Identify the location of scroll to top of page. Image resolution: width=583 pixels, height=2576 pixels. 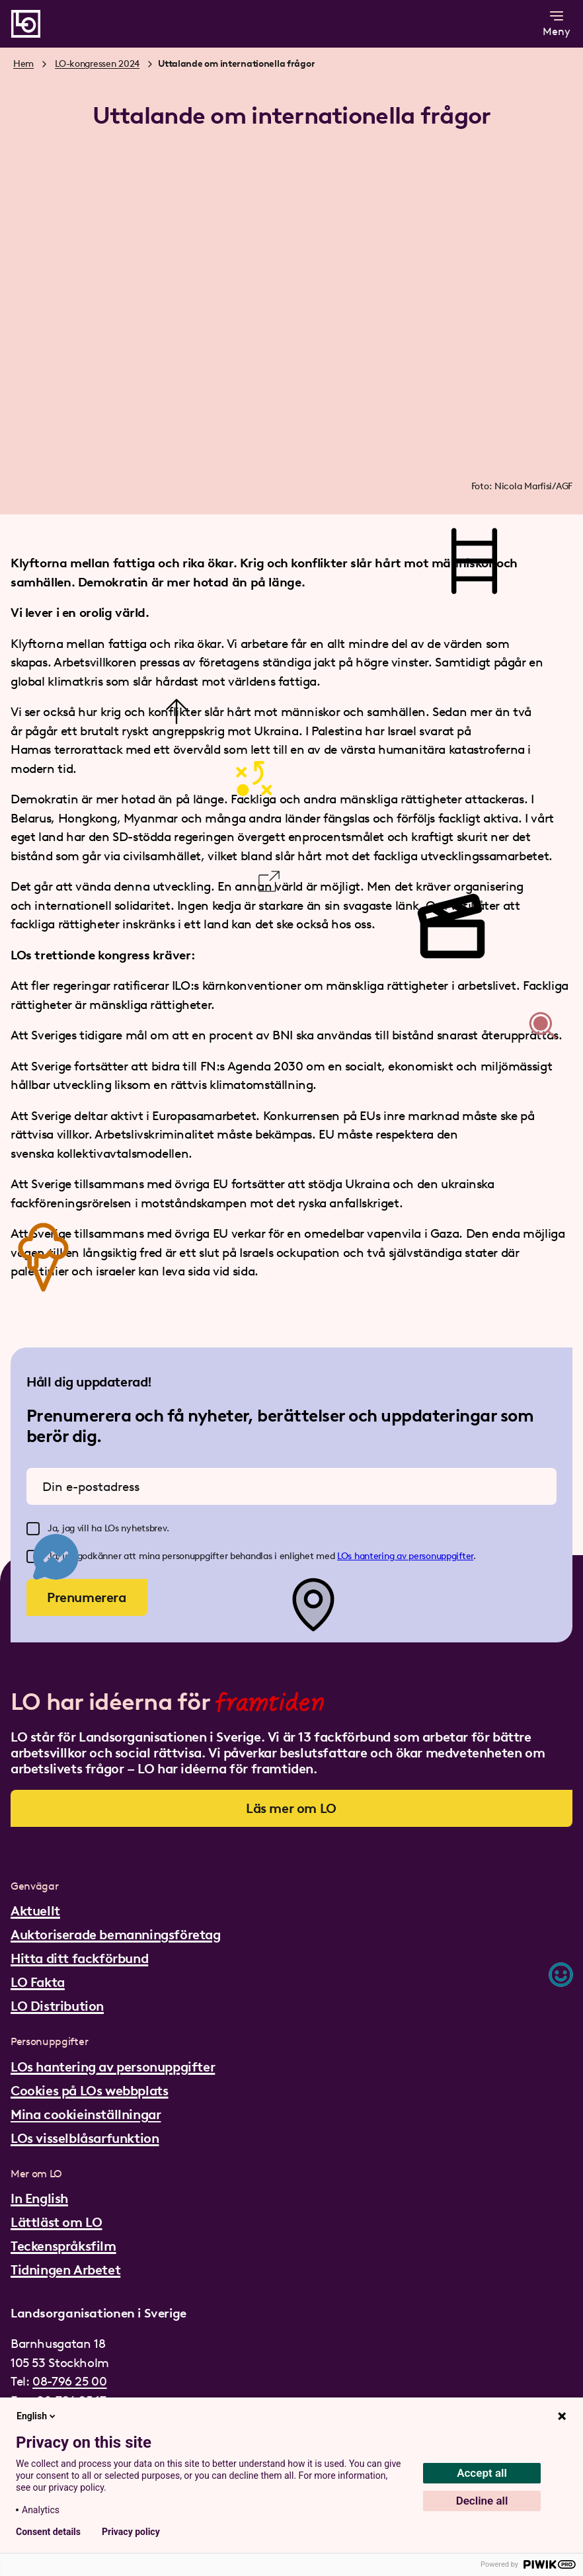
(176, 711).